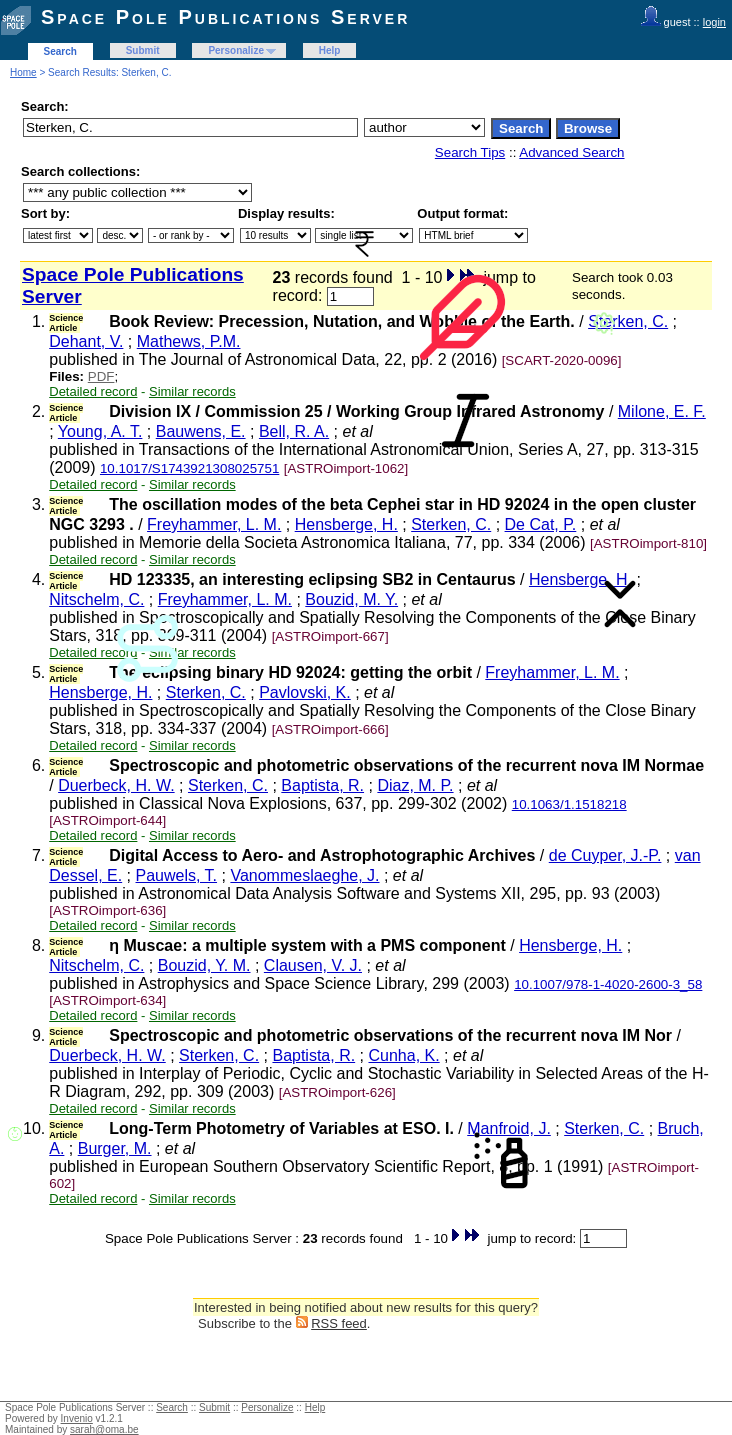 This screenshot has height=1435, width=732. What do you see at coordinates (501, 1159) in the screenshot?
I see `access spray or paint tools` at bounding box center [501, 1159].